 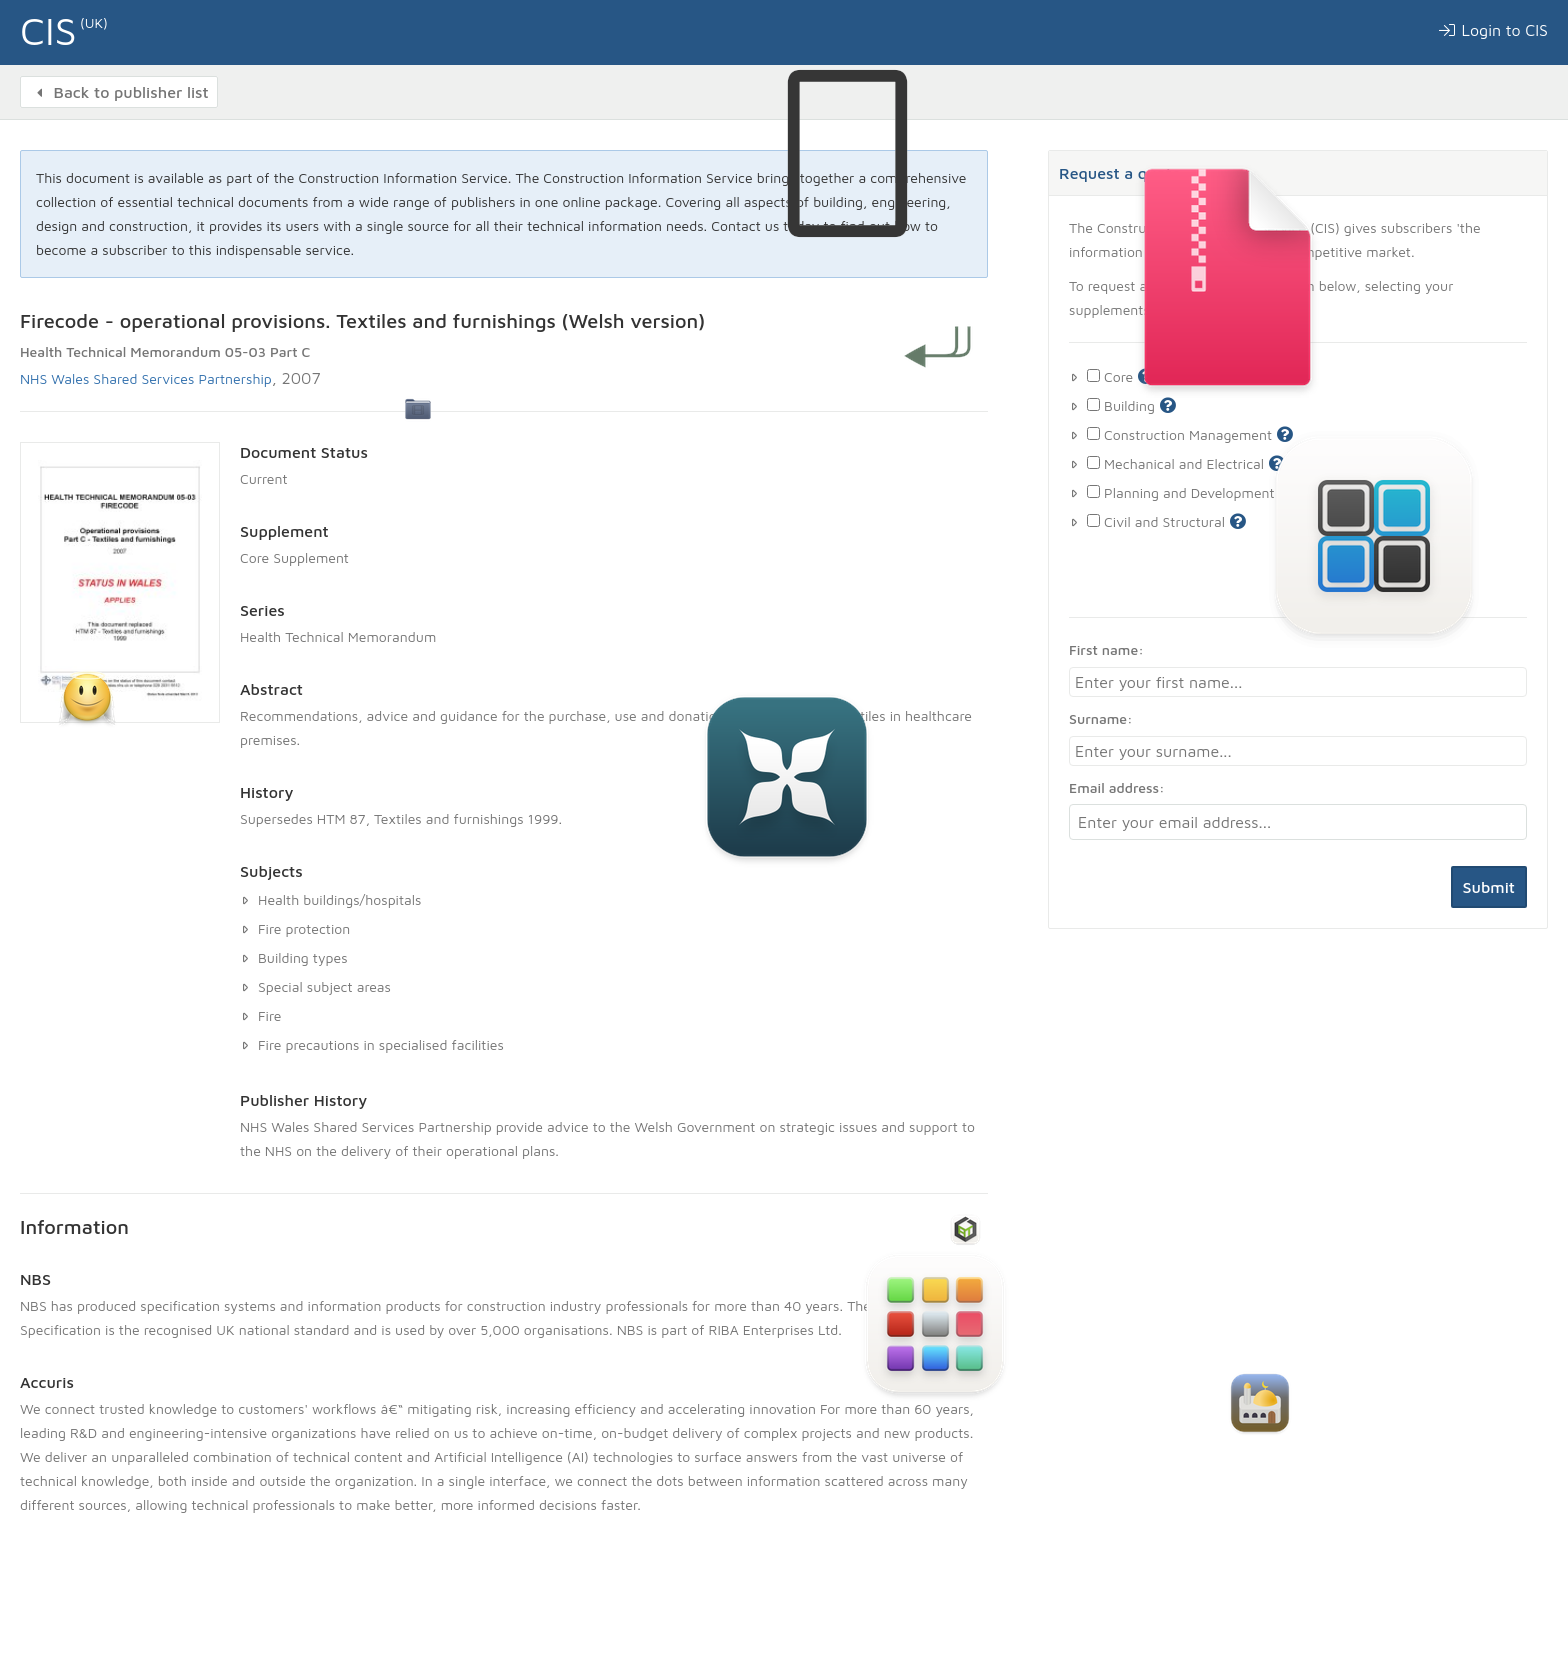 I want to click on open the lightsoff puzzle game, so click(x=1374, y=536).